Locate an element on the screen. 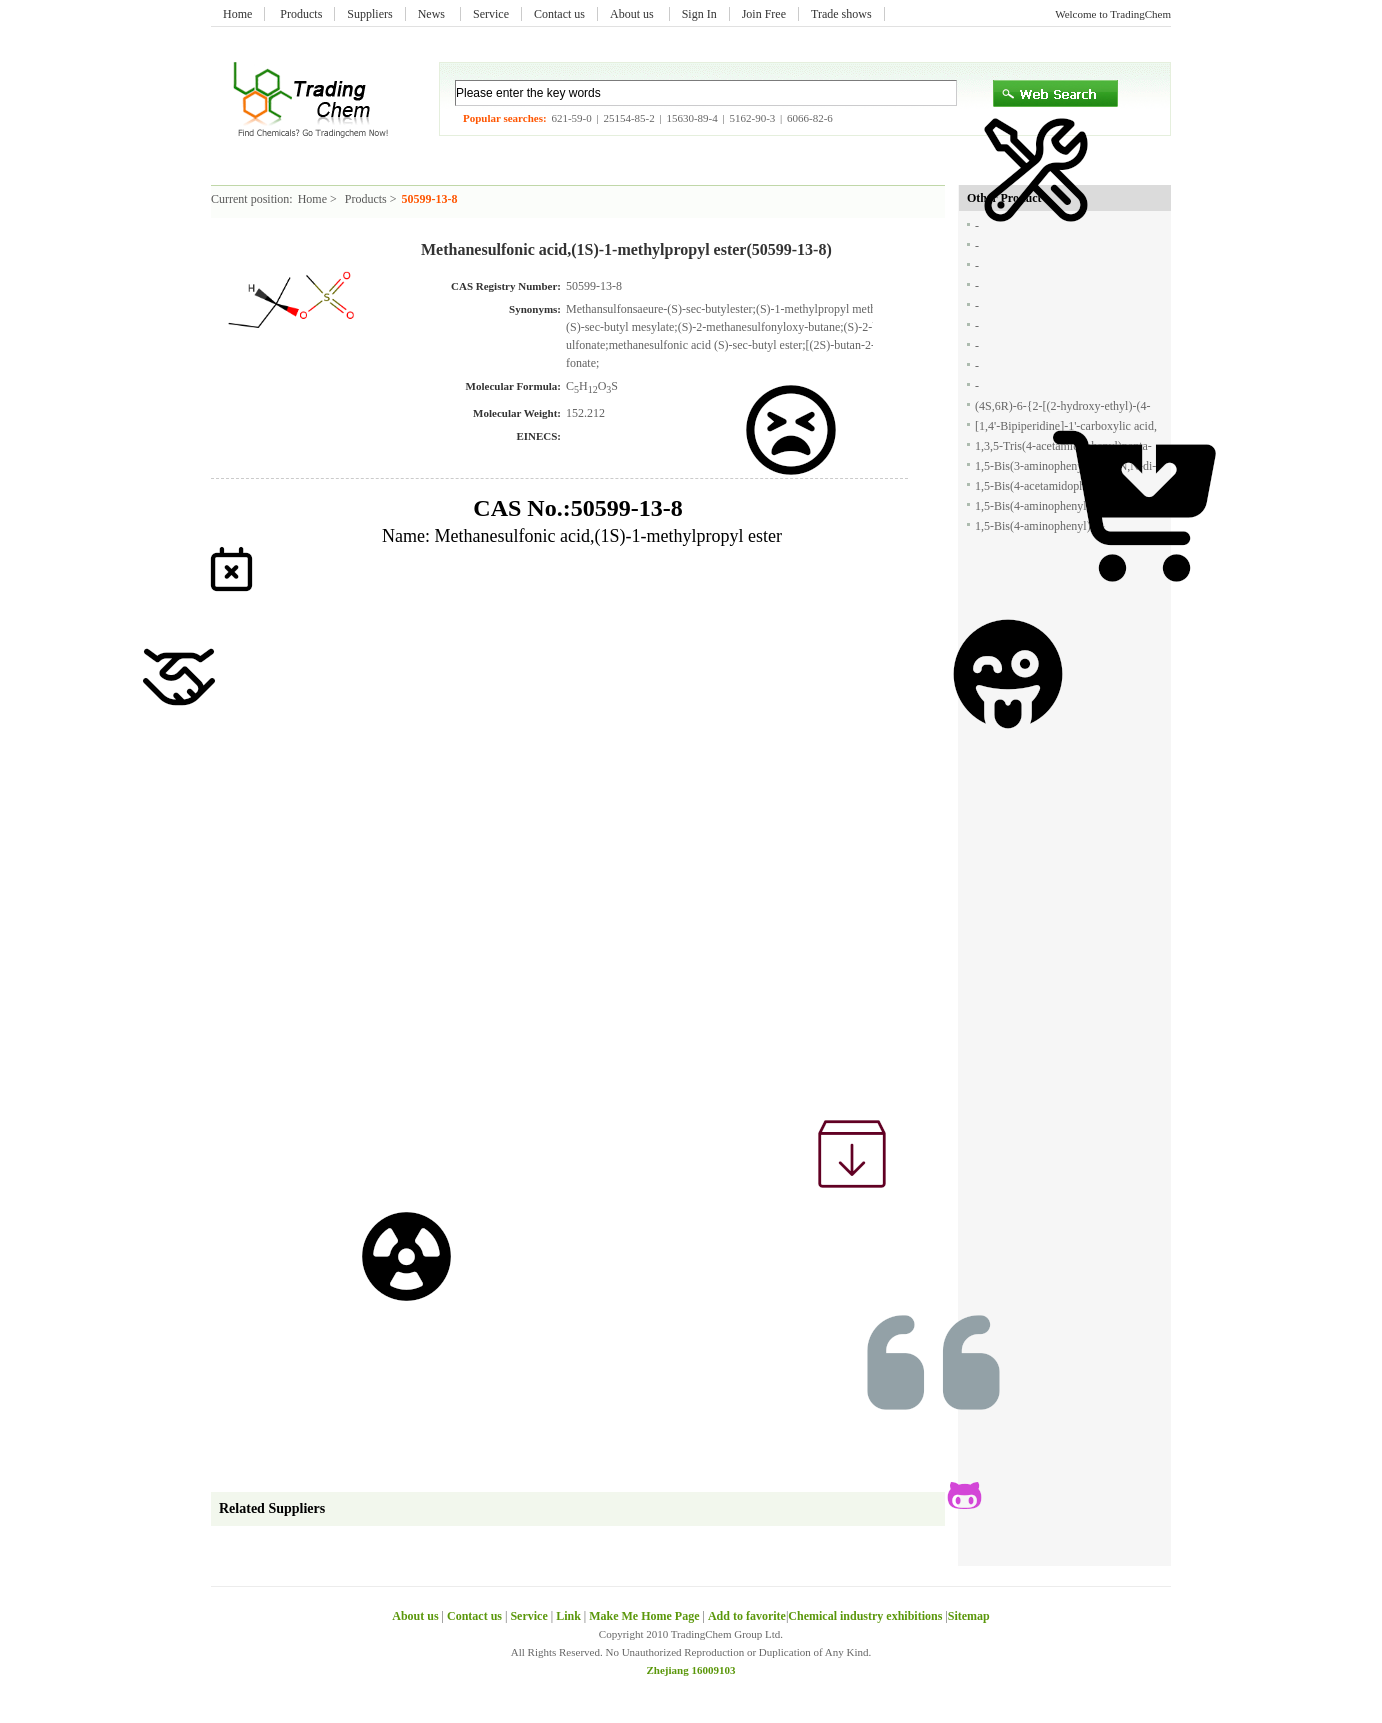 The height and width of the screenshot is (1723, 1382). react with a playful or silly expression is located at coordinates (1008, 674).